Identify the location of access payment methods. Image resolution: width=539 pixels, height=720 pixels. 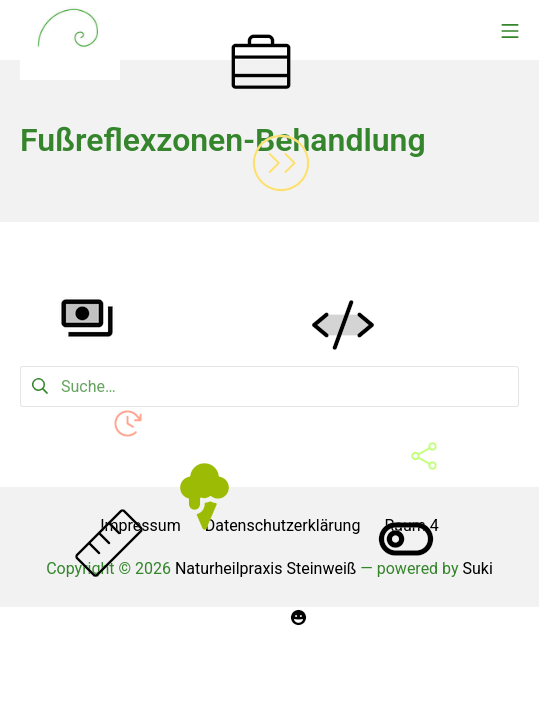
(87, 318).